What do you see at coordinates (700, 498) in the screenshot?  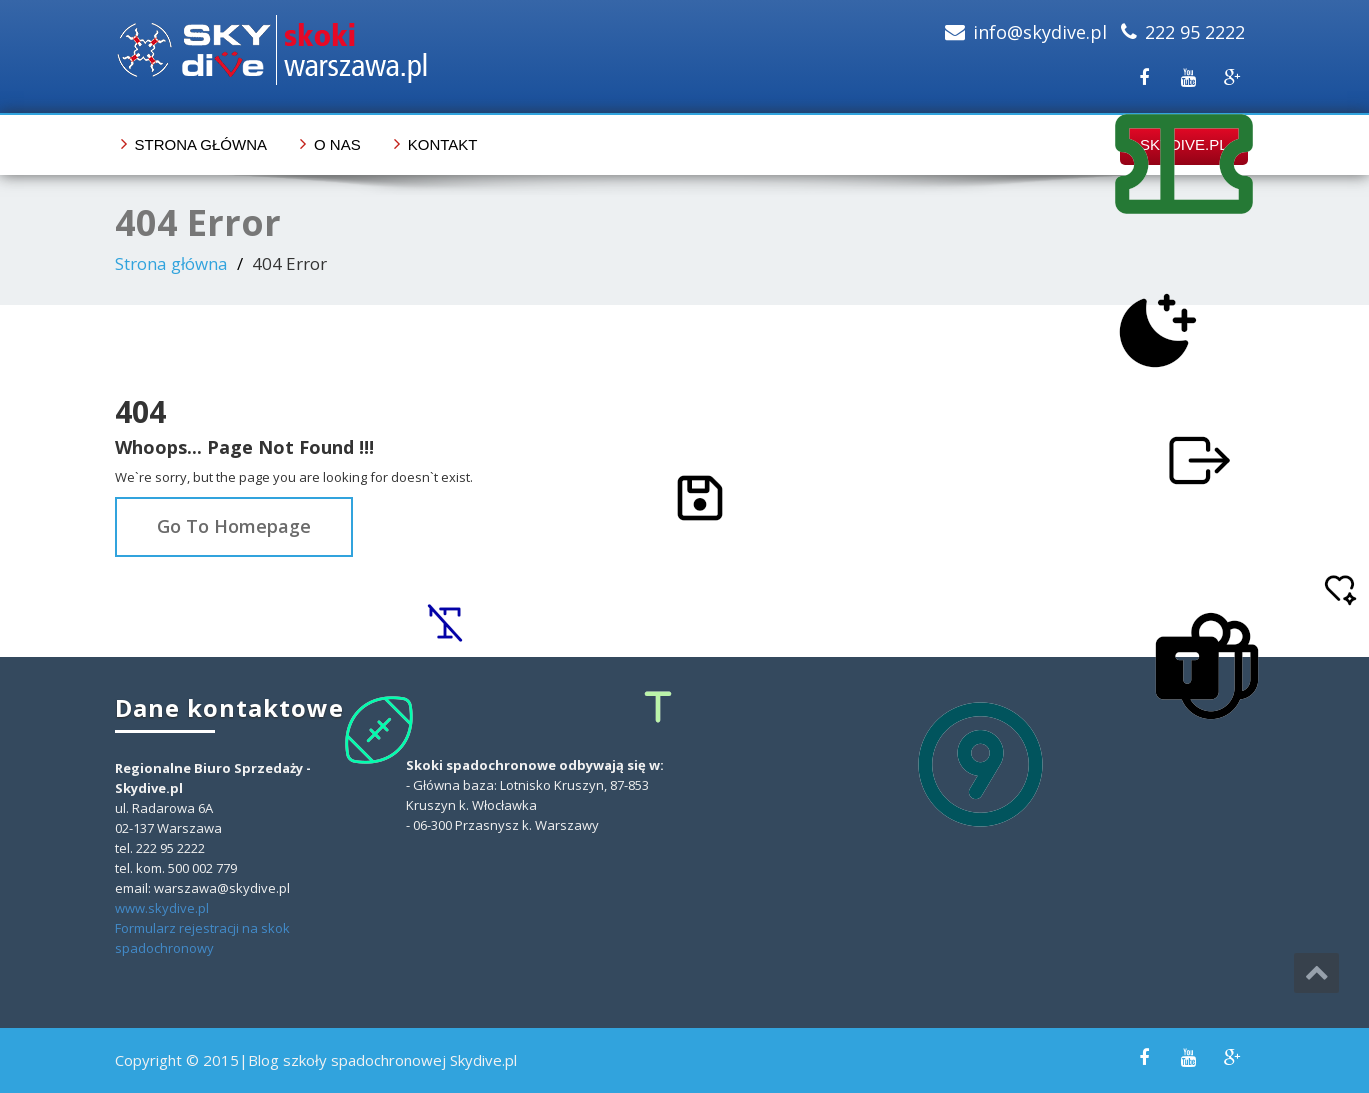 I see `save current file or document` at bounding box center [700, 498].